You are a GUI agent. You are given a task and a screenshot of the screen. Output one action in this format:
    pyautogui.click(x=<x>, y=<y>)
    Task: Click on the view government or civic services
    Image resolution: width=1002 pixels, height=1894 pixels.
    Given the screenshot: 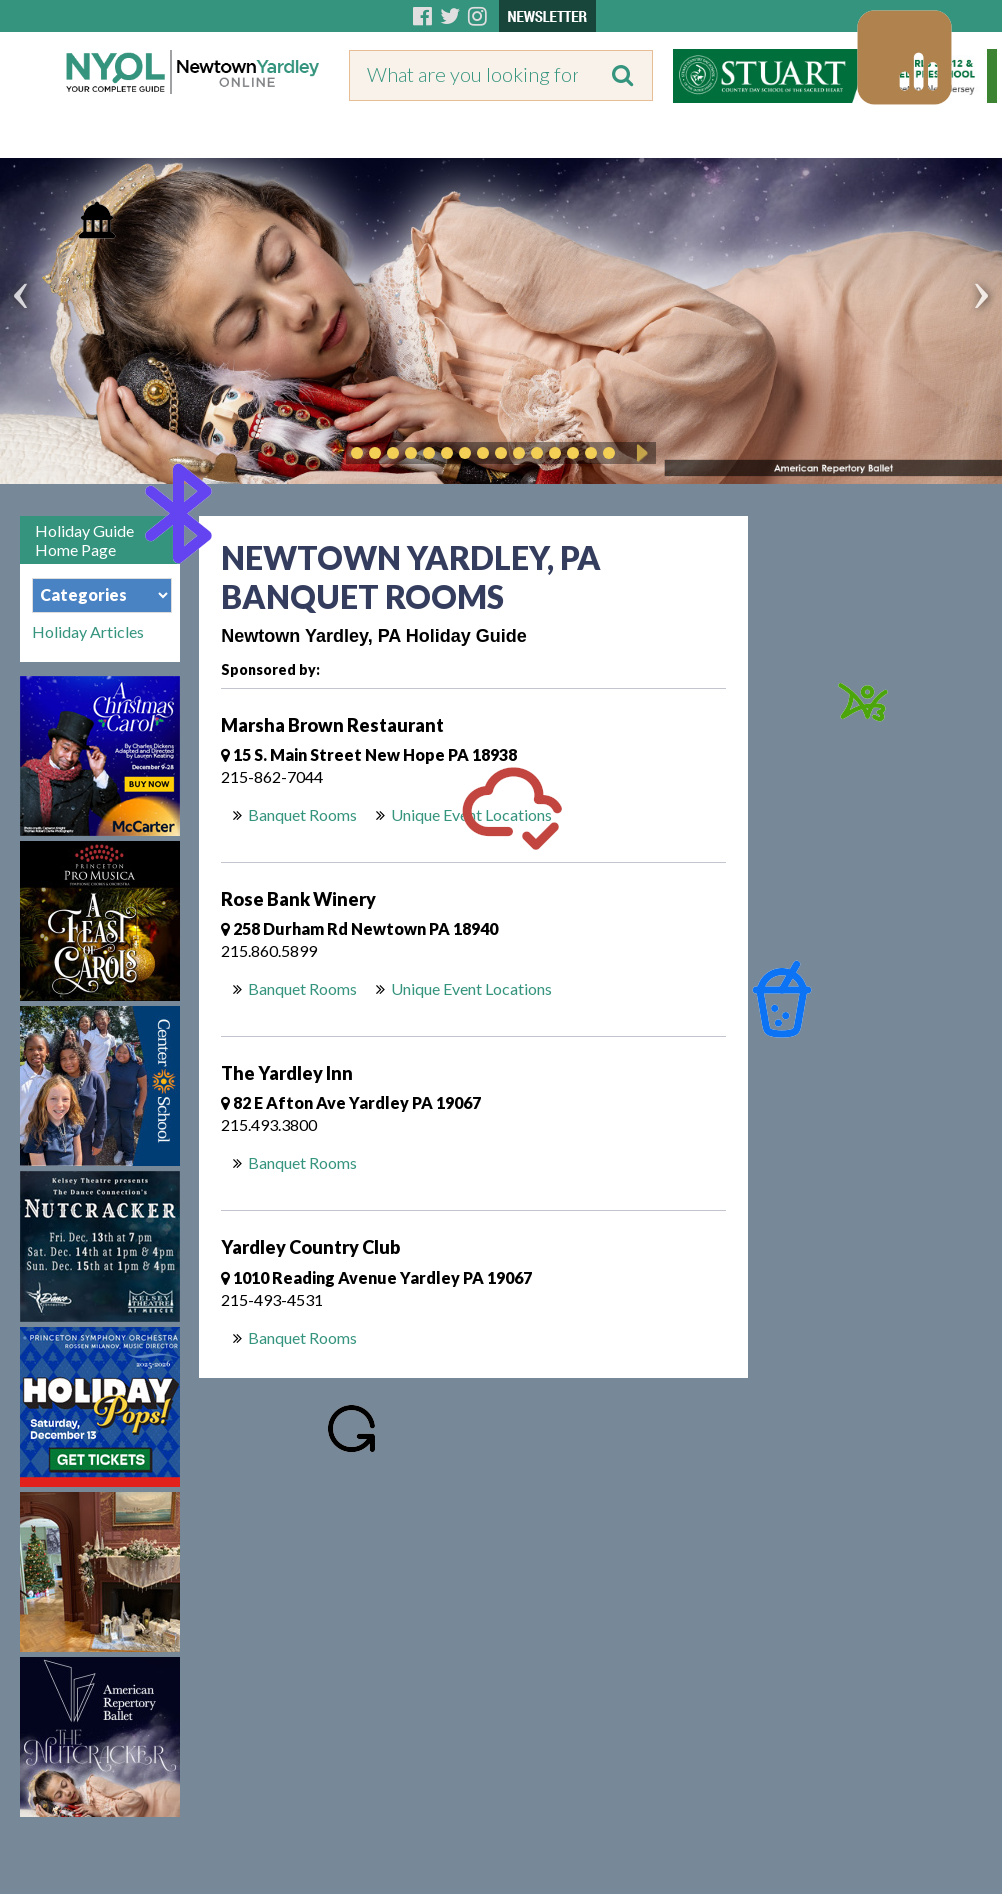 What is the action you would take?
    pyautogui.click(x=97, y=220)
    